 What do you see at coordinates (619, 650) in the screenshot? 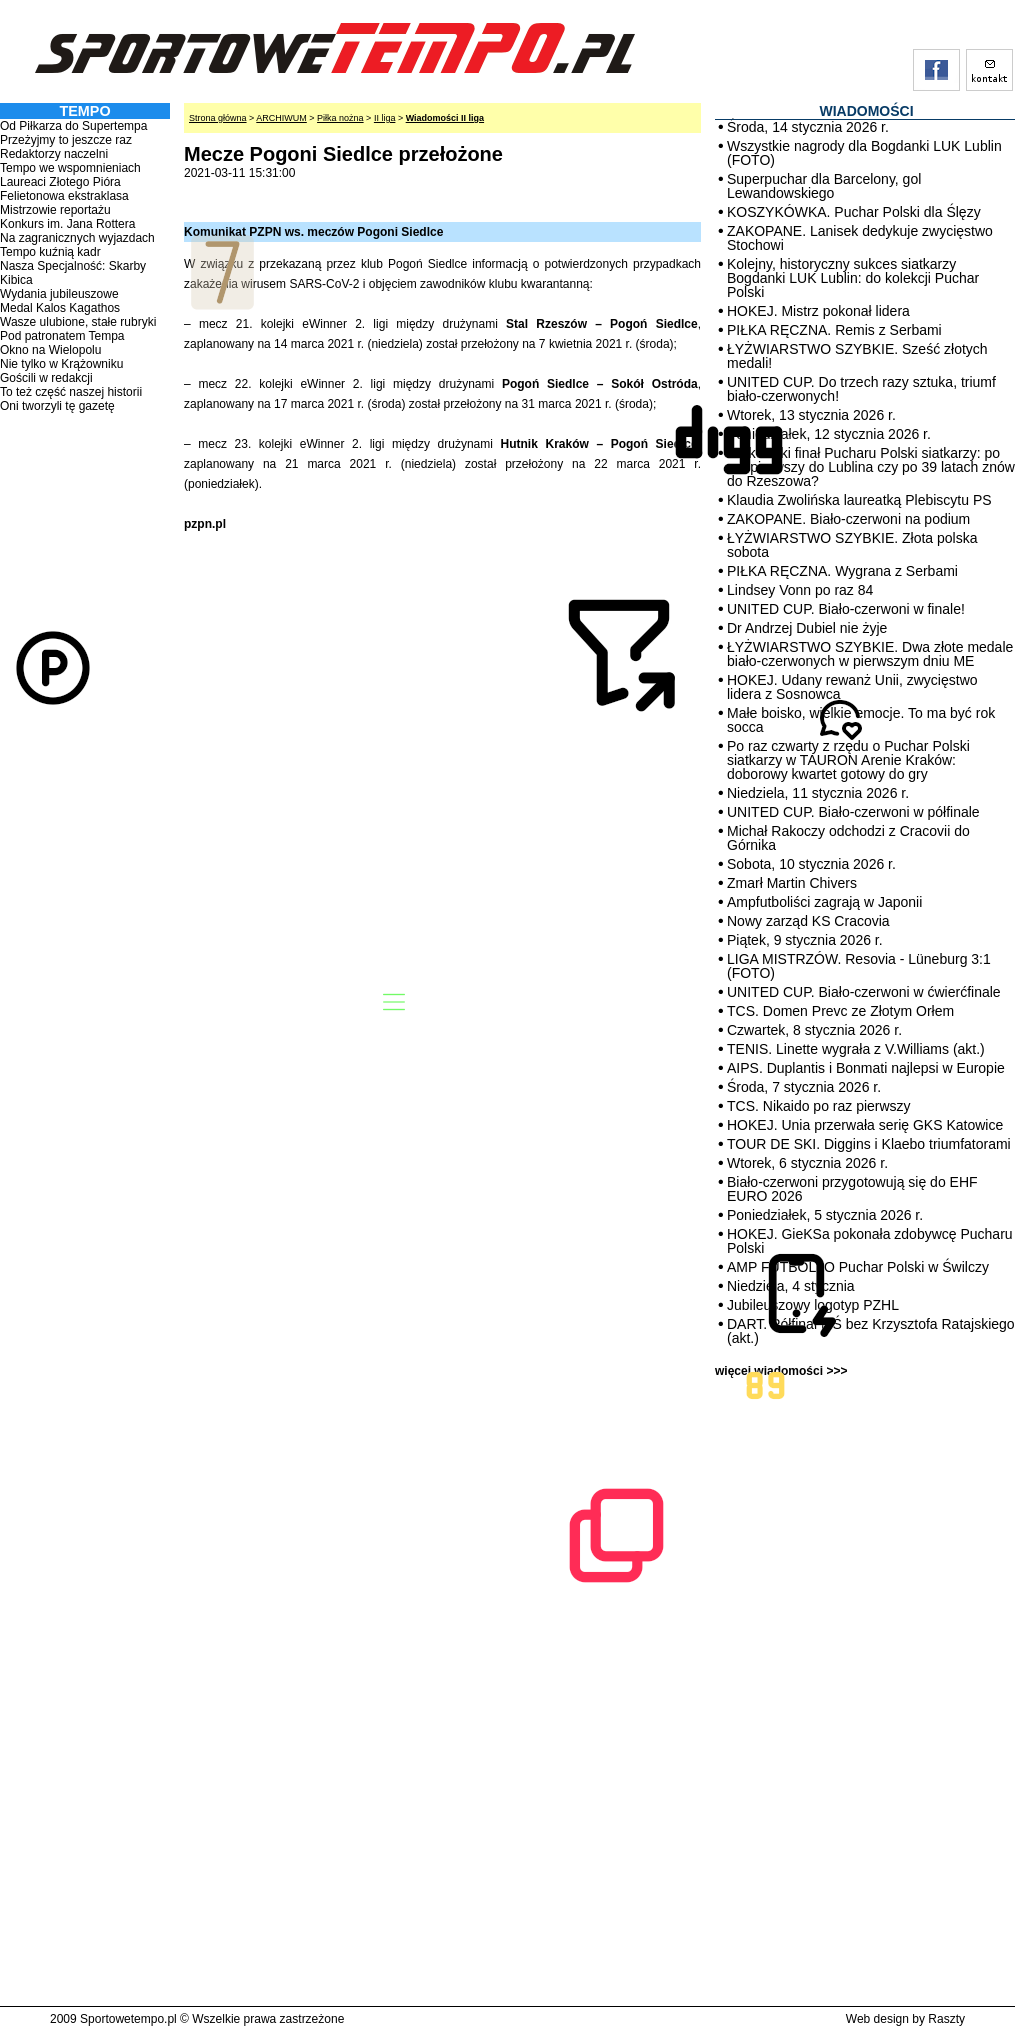
I see `share current filter settings` at bounding box center [619, 650].